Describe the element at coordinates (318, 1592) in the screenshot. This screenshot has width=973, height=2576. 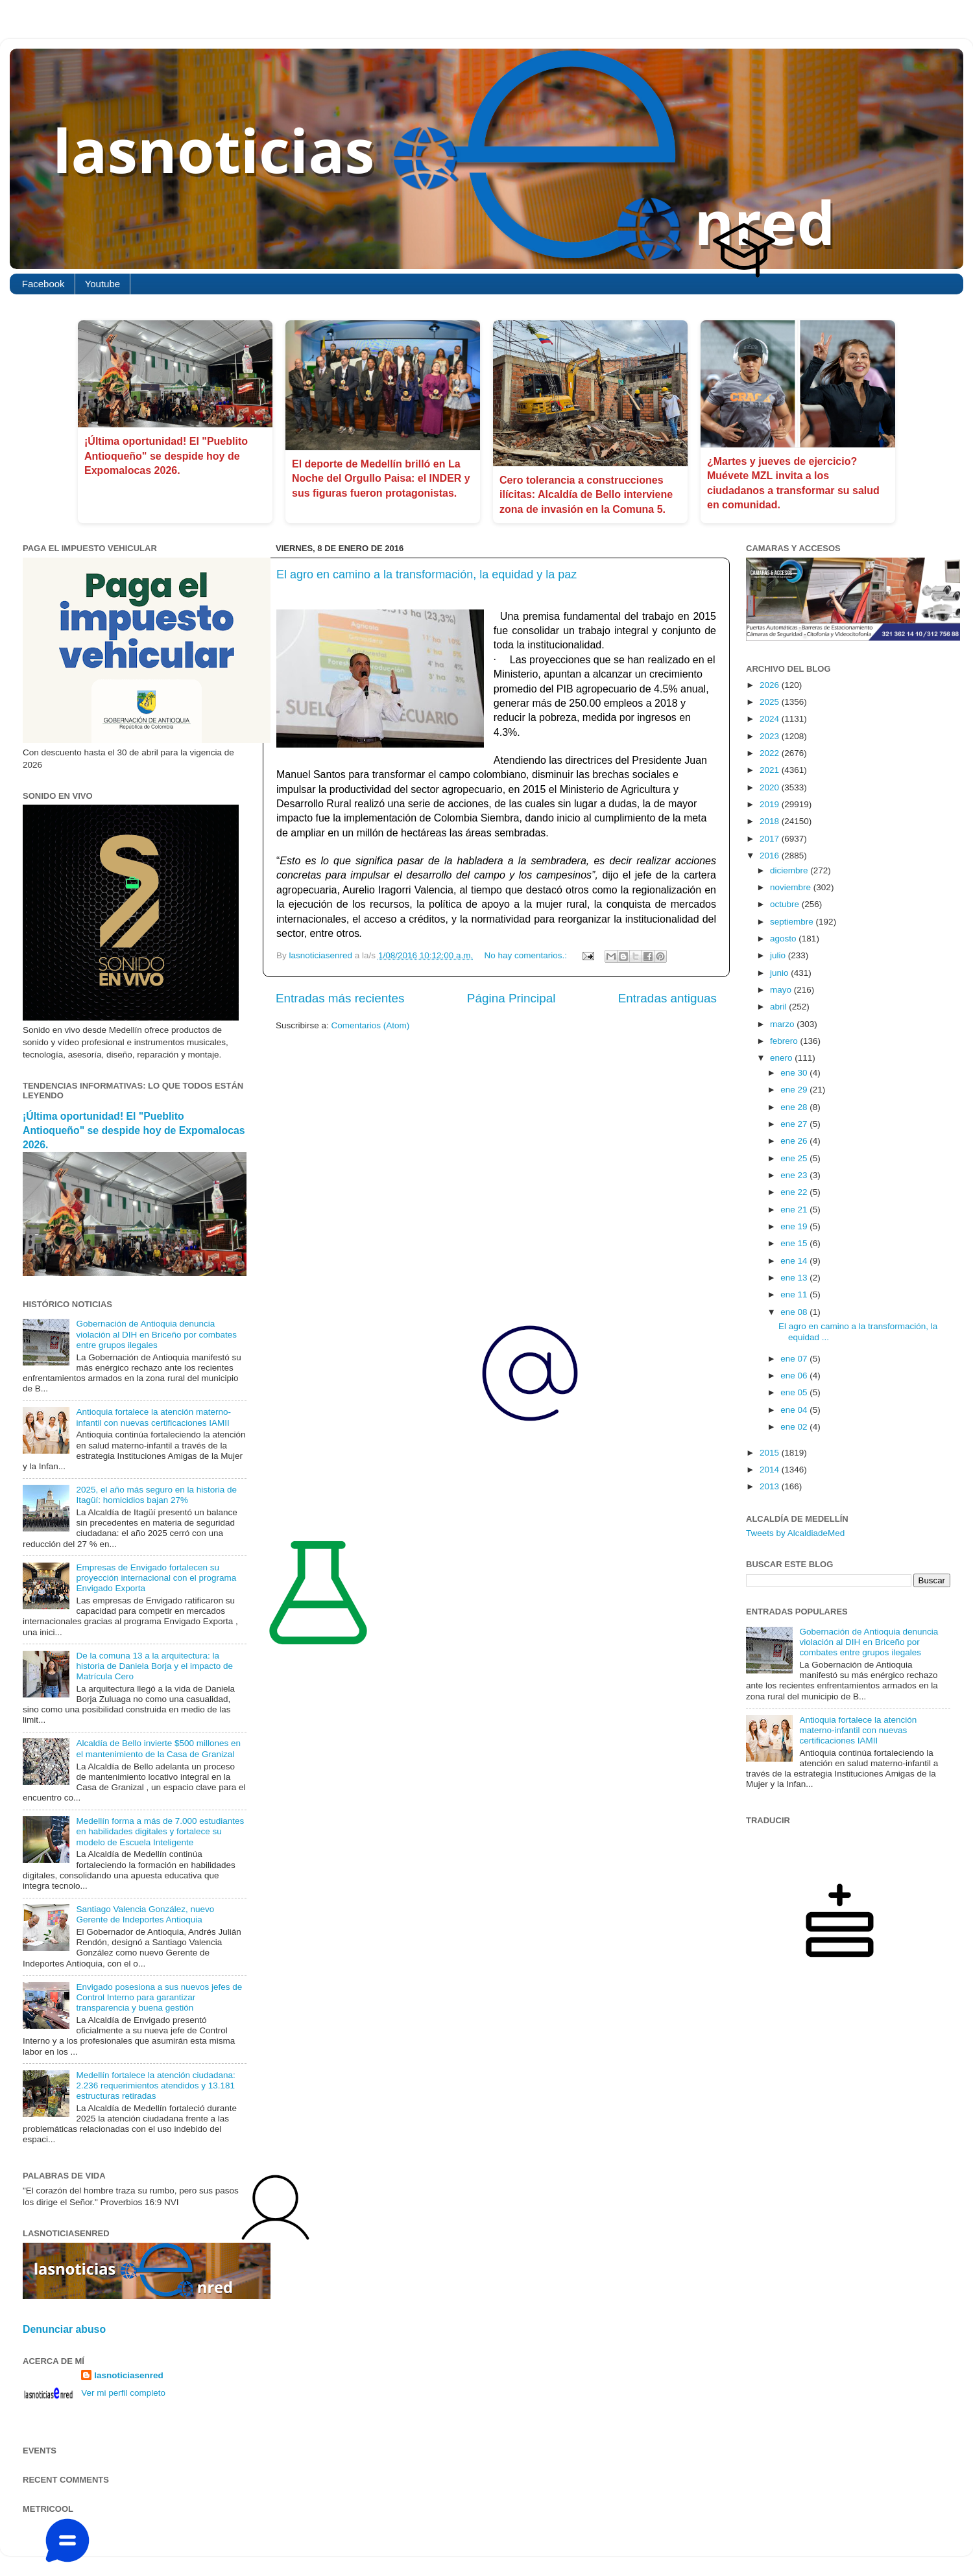
I see `access experimental or beta features` at that location.